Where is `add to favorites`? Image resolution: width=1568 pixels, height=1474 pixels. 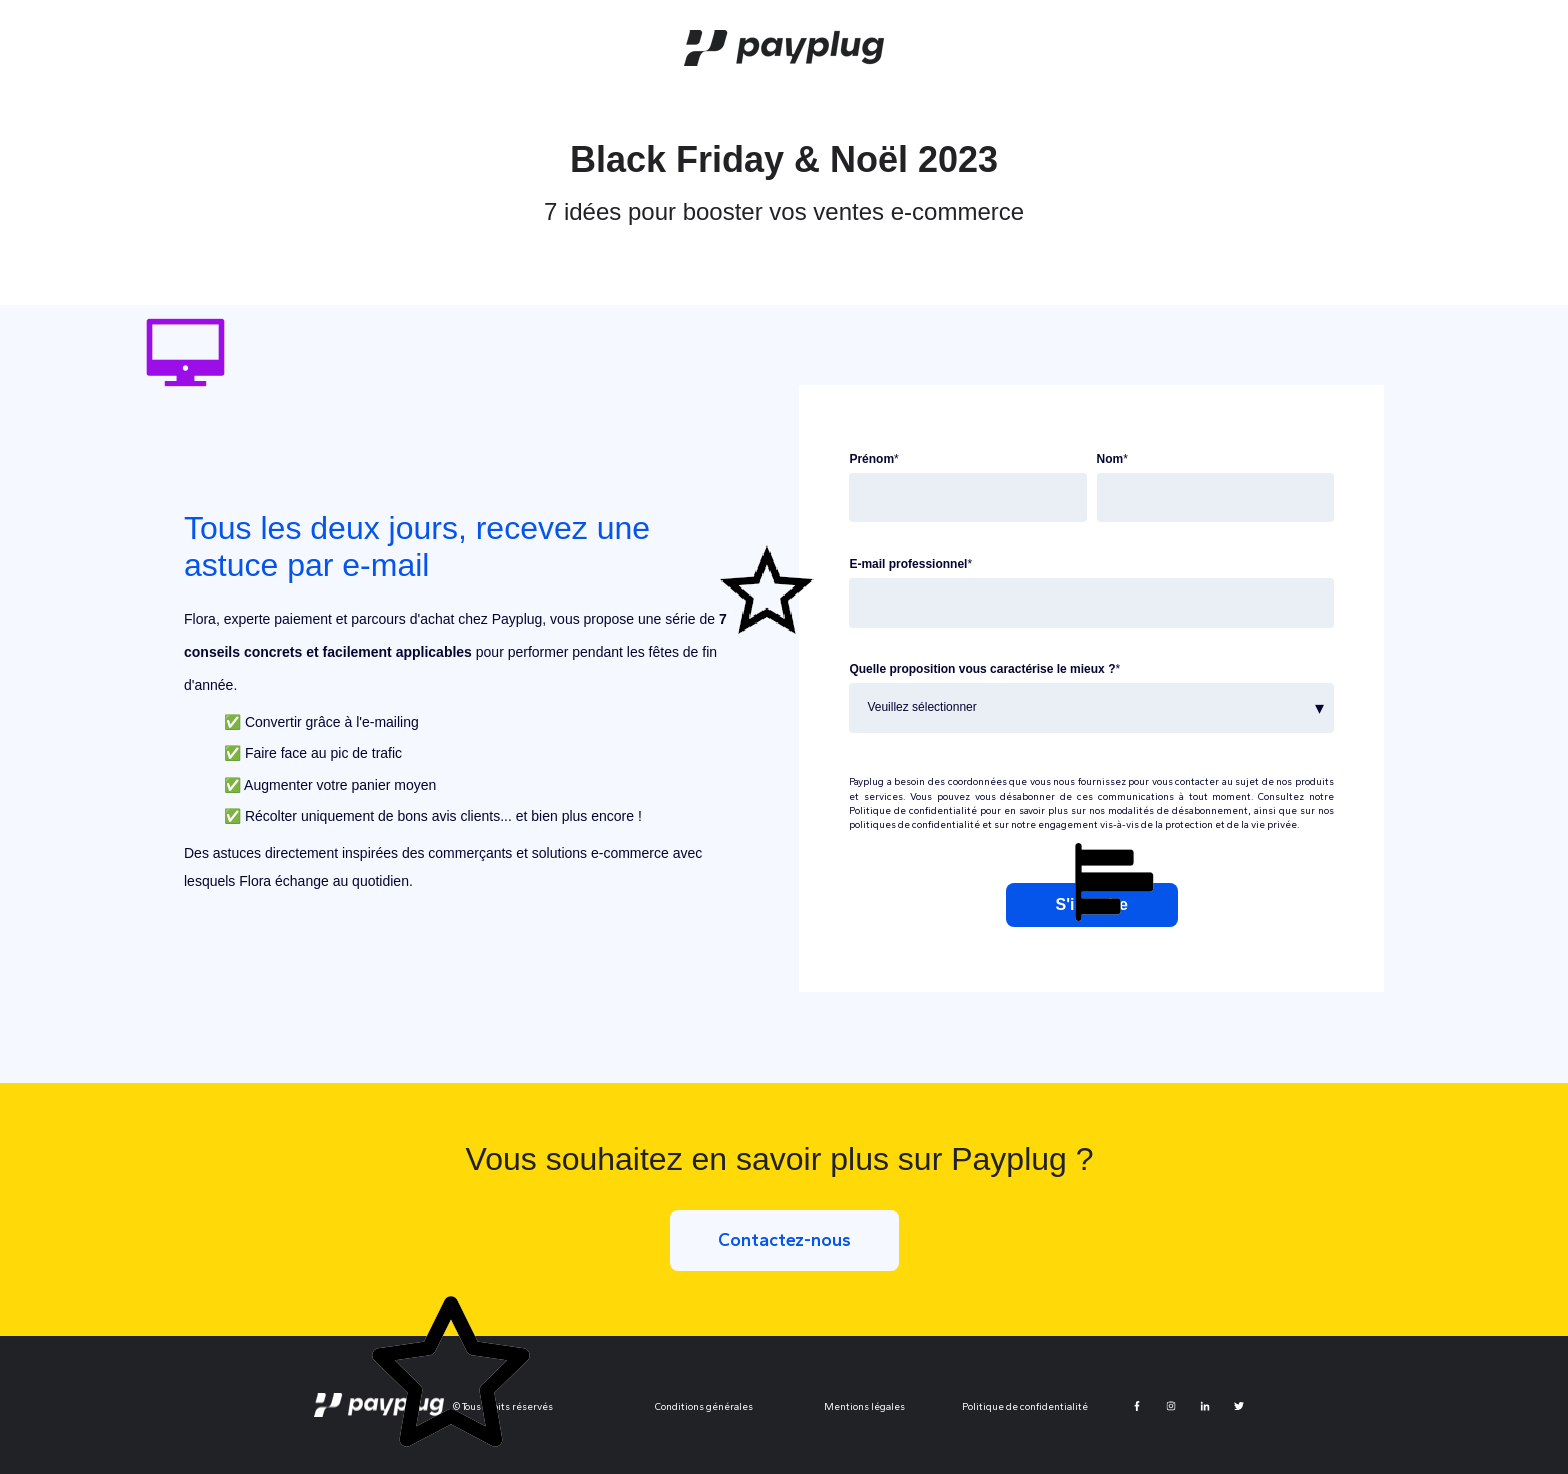
add to favorites is located at coordinates (451, 1375).